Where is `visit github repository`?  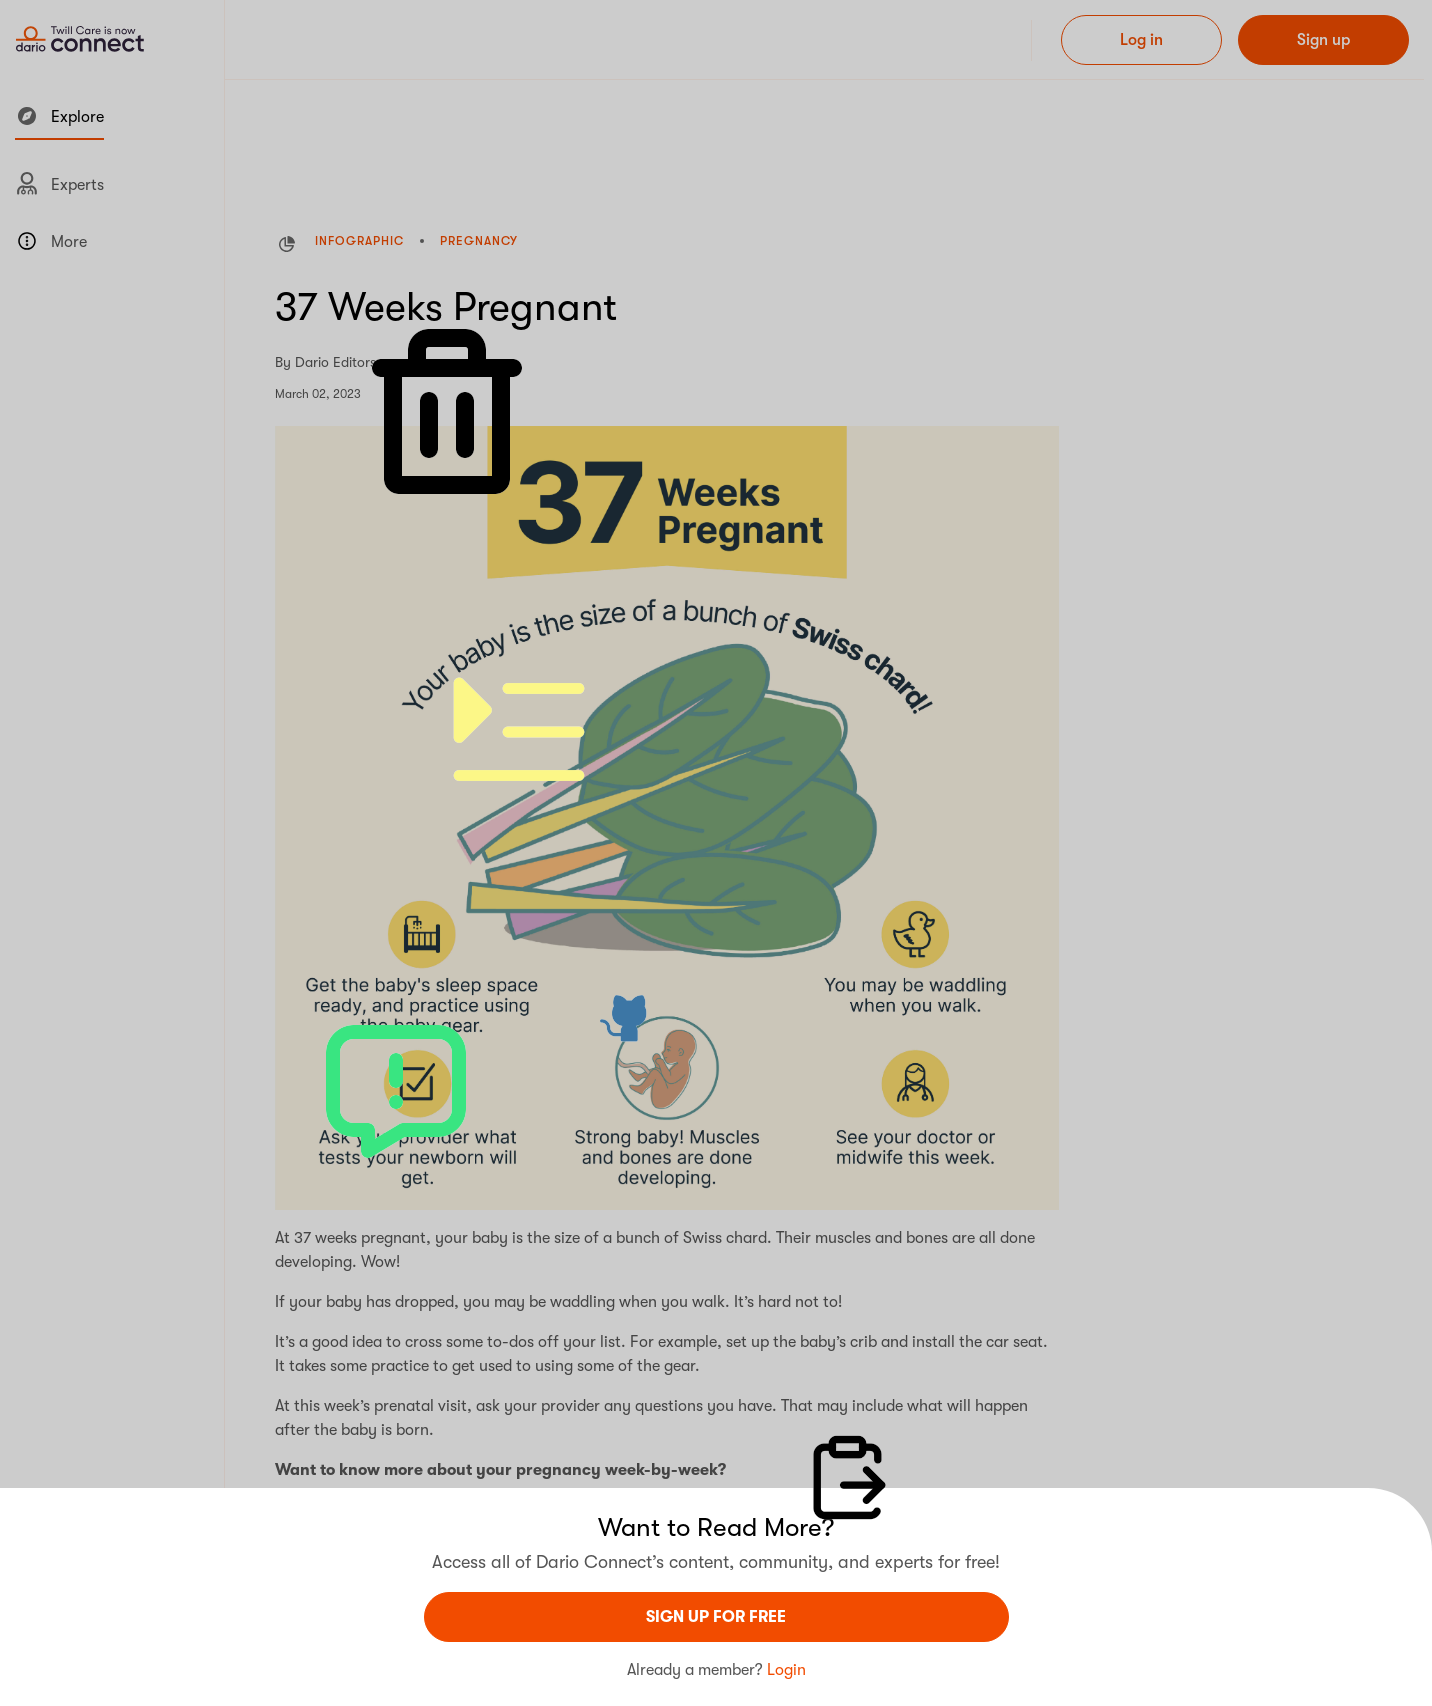
visit github repository is located at coordinates (627, 1017).